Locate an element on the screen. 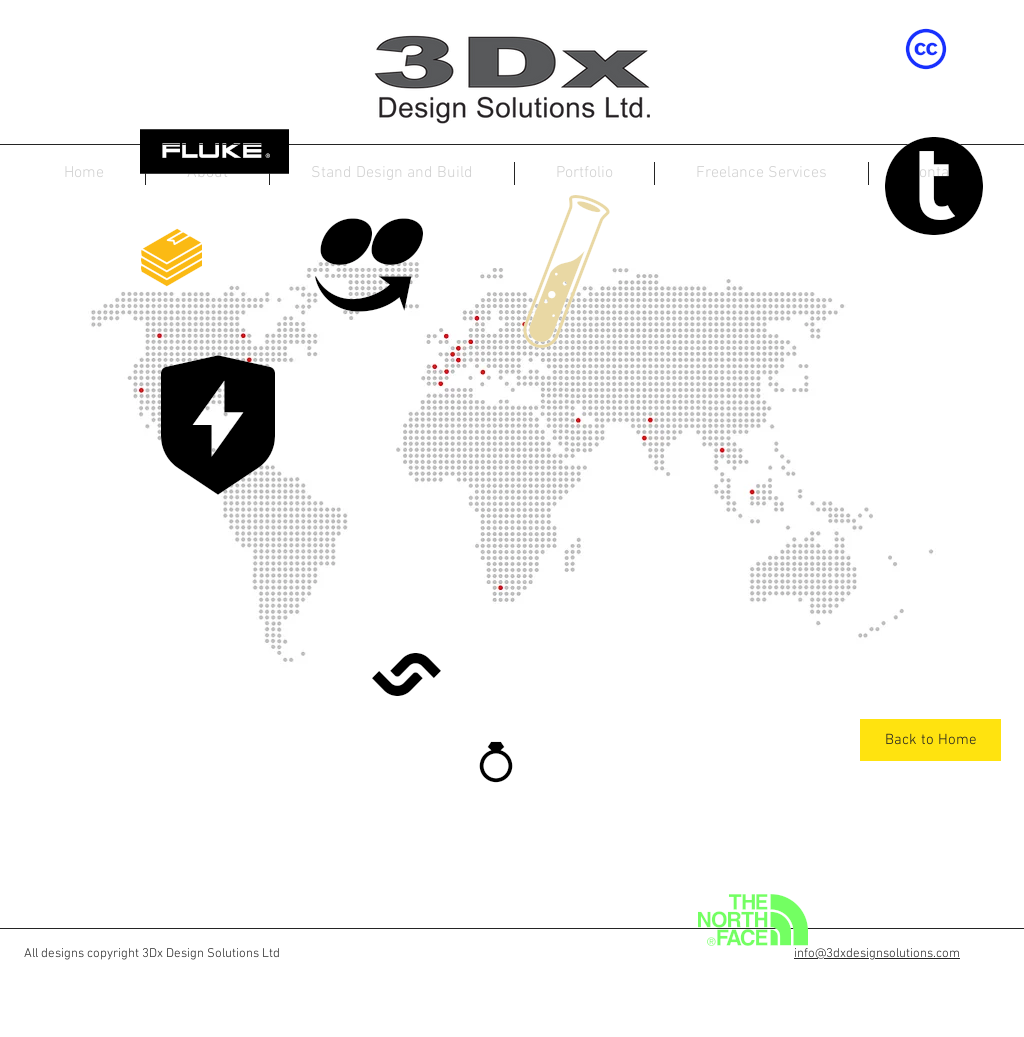  access jewelry or accessories category is located at coordinates (496, 763).